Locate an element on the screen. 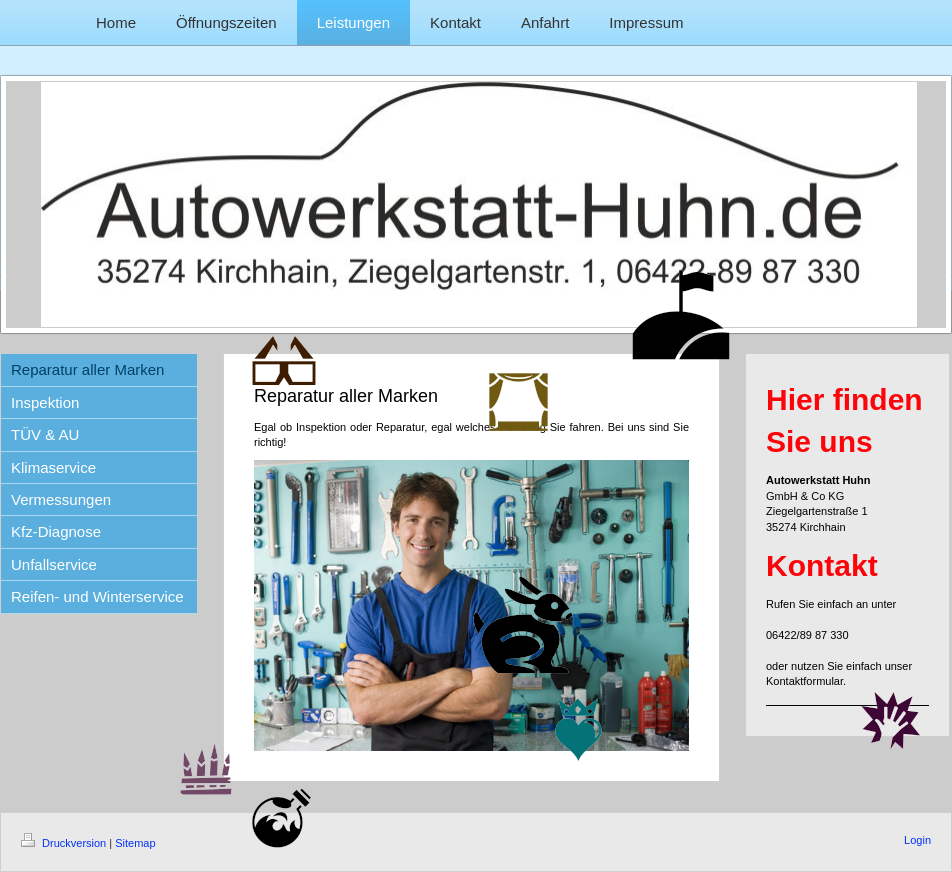 Image resolution: width=952 pixels, height=872 pixels. place defensive barrier or fortification is located at coordinates (206, 769).